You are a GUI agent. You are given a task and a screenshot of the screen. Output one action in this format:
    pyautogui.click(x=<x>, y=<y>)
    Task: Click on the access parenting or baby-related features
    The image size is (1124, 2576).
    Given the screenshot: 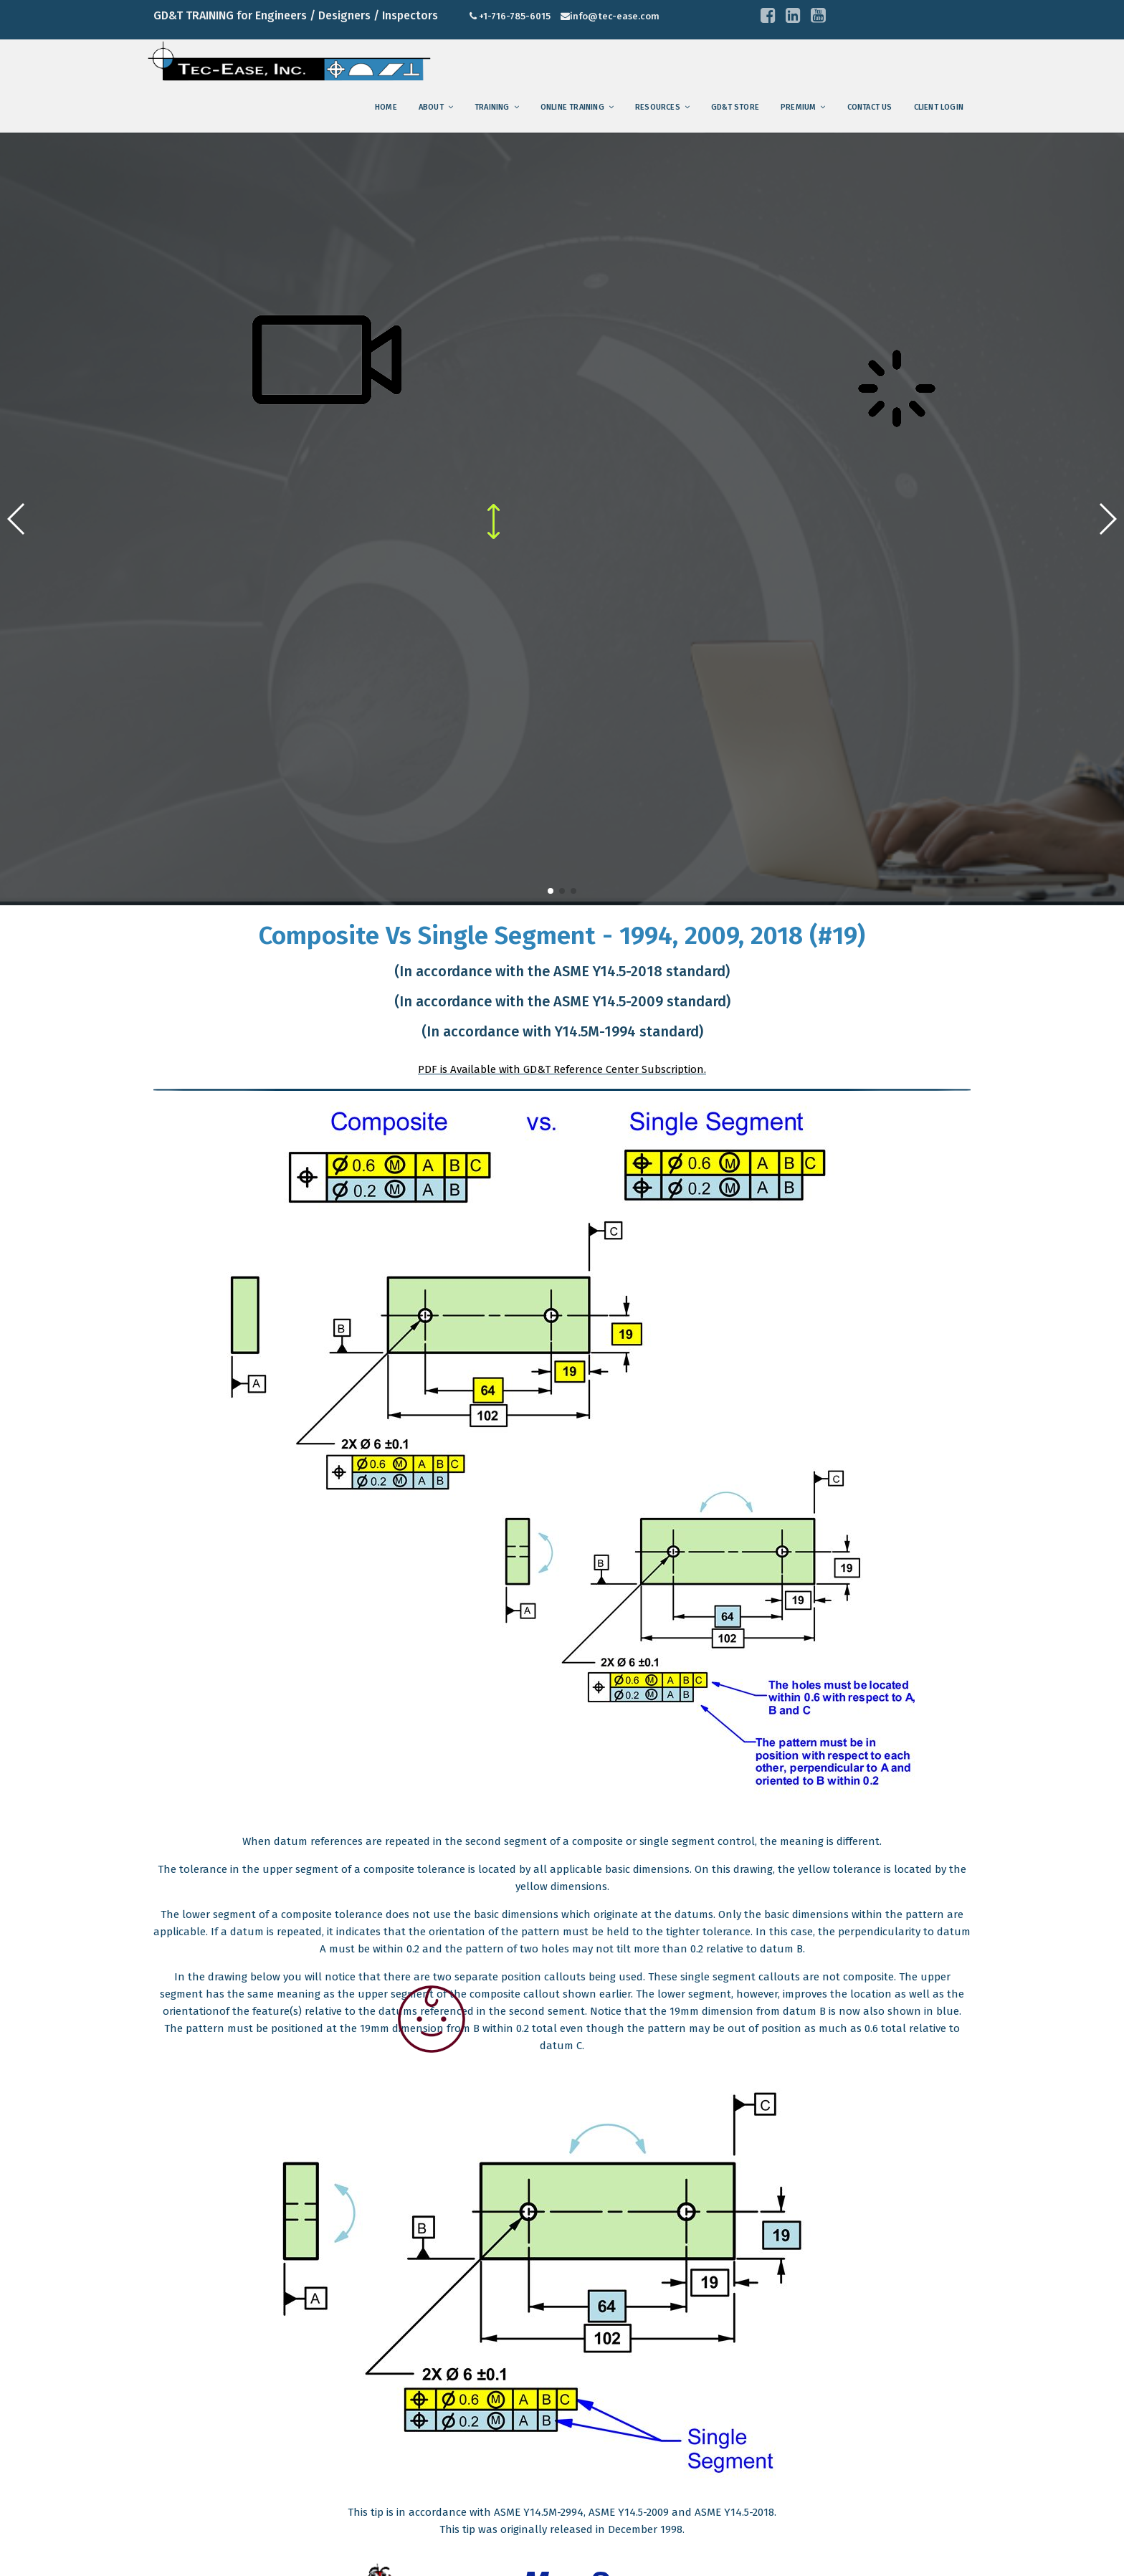 What is the action you would take?
    pyautogui.click(x=432, y=2019)
    